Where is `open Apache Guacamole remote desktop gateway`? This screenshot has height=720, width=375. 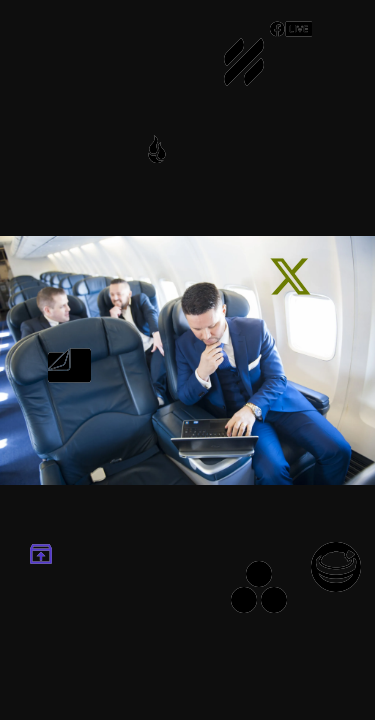
open Apache Guacamole remote desktop gateway is located at coordinates (336, 567).